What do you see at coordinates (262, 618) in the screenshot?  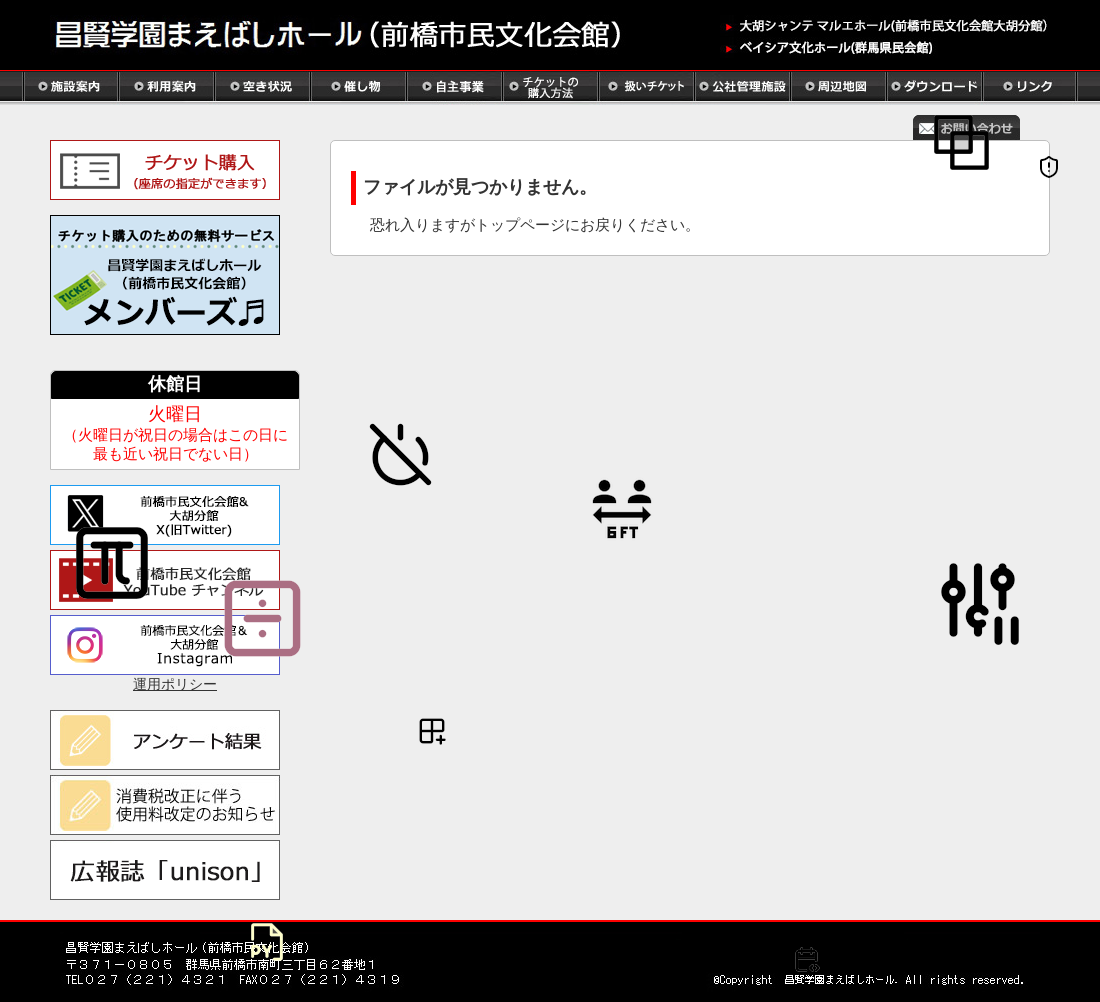 I see `perform a division calculation` at bounding box center [262, 618].